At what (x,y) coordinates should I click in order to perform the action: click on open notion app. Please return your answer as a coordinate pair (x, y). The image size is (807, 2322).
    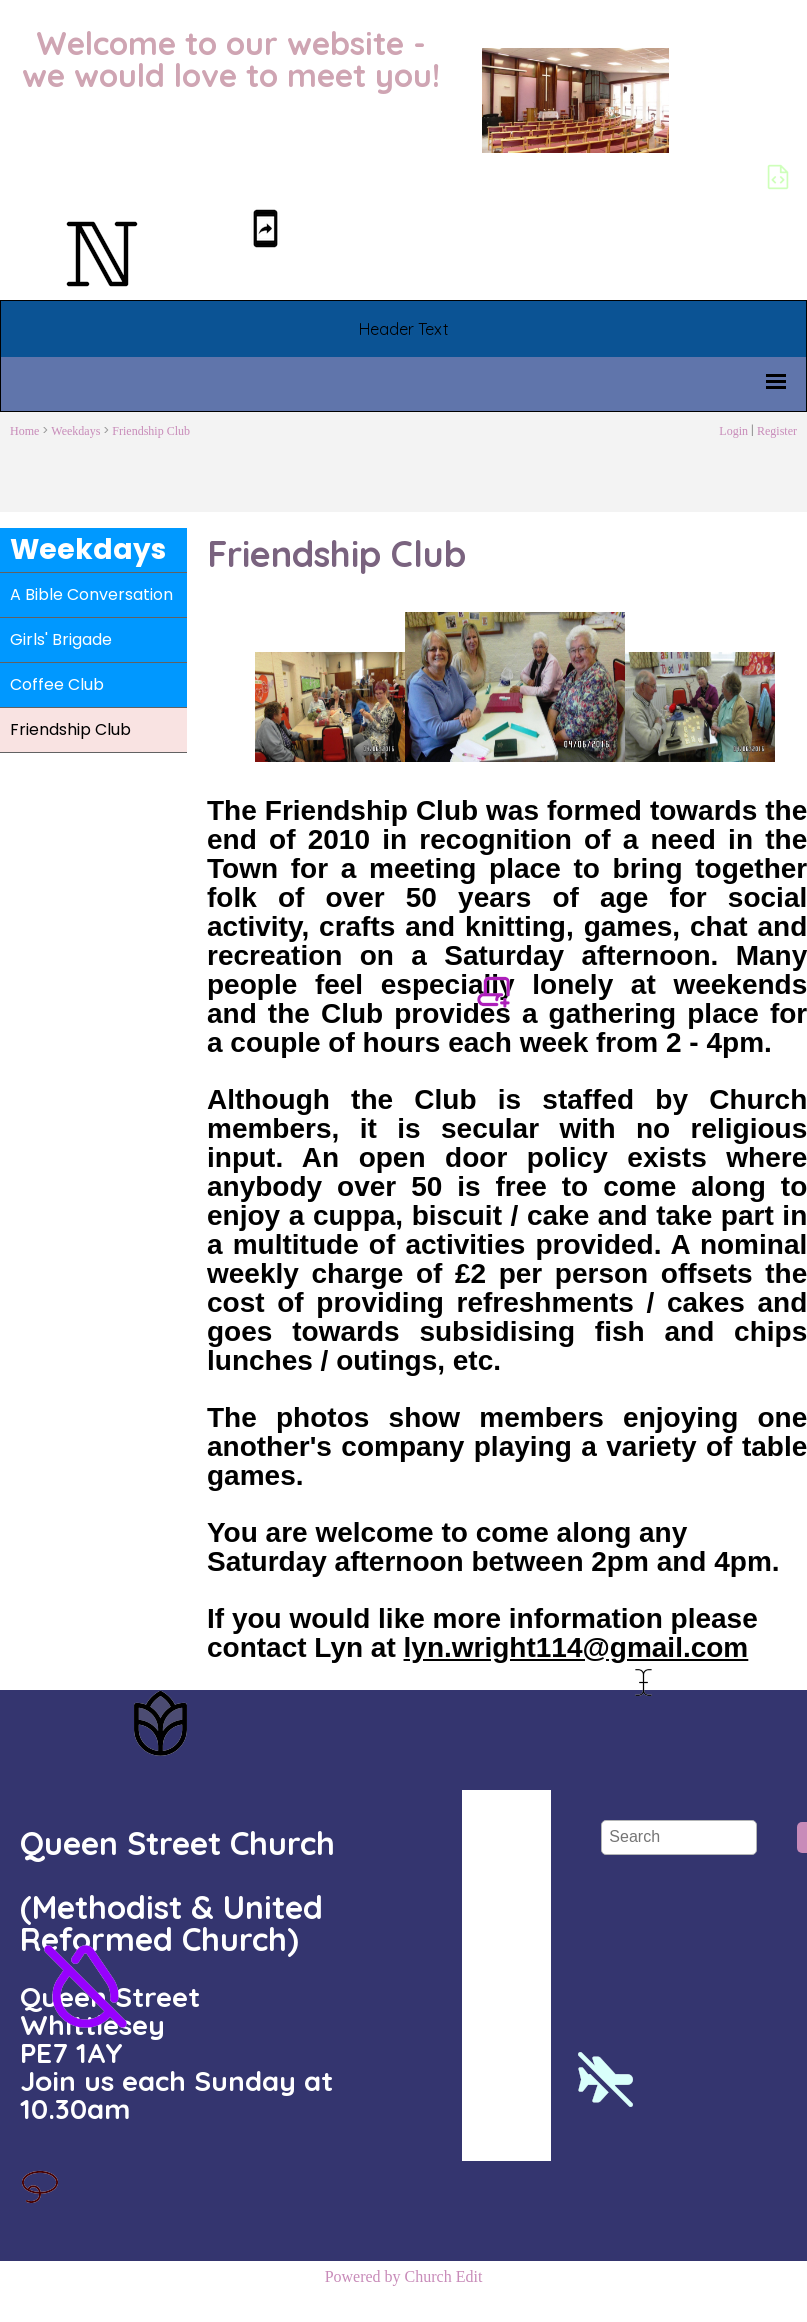
    Looking at the image, I should click on (102, 254).